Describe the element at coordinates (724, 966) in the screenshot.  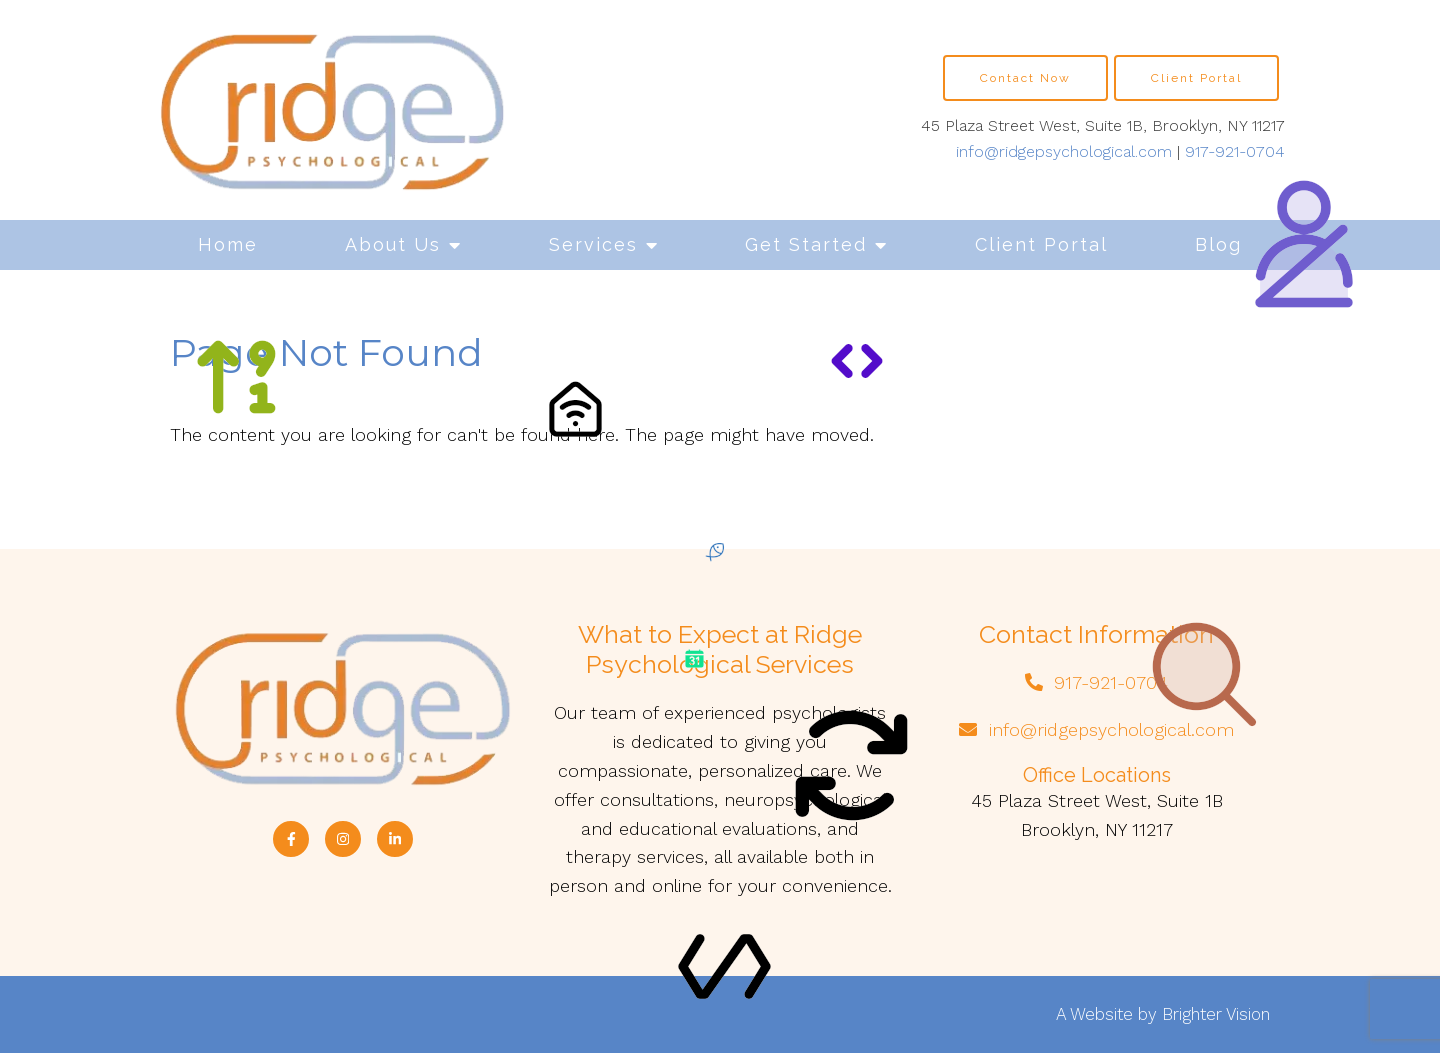
I see `polymer project branding or logo` at that location.